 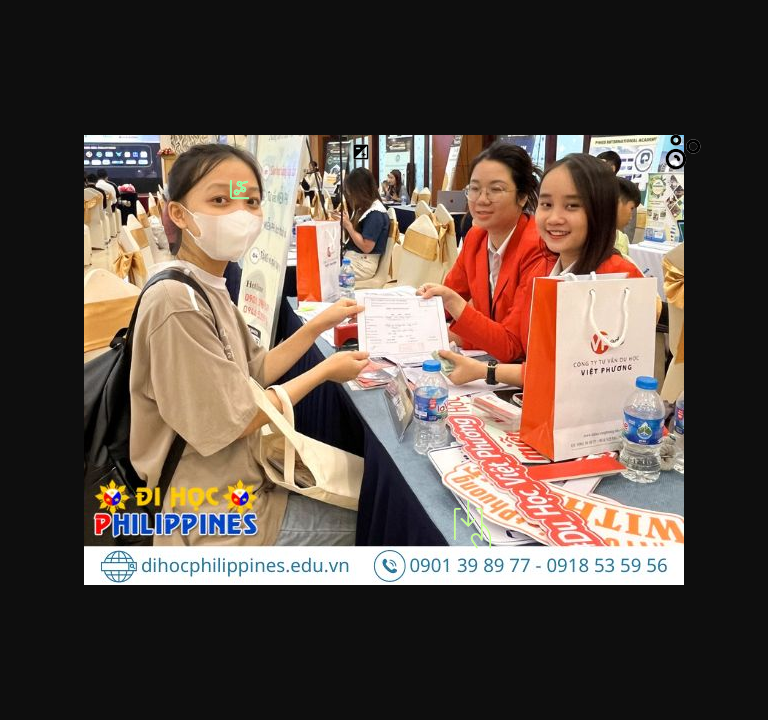 What do you see at coordinates (239, 189) in the screenshot?
I see `view network analytics or graph data` at bounding box center [239, 189].